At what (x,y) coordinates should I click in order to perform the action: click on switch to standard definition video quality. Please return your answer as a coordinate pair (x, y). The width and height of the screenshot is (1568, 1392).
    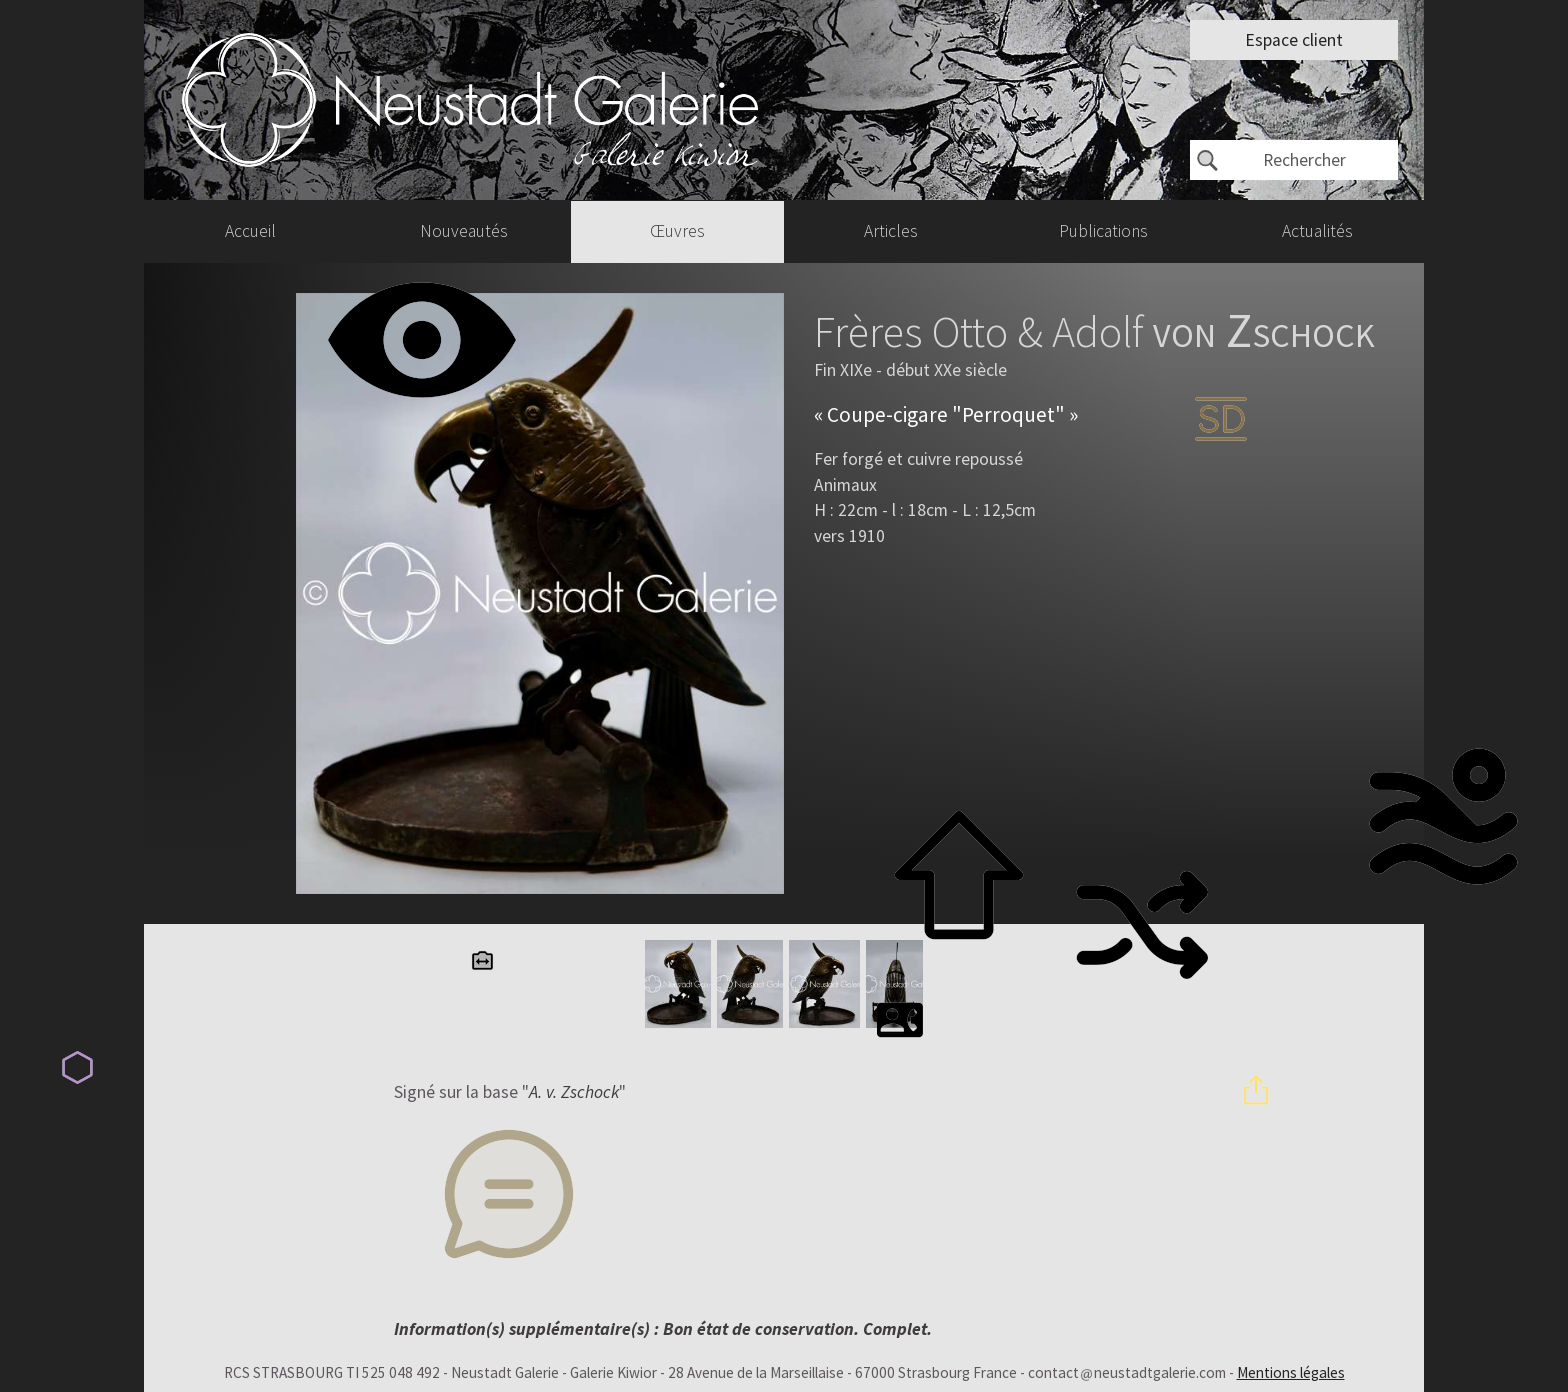
    Looking at the image, I should click on (1221, 419).